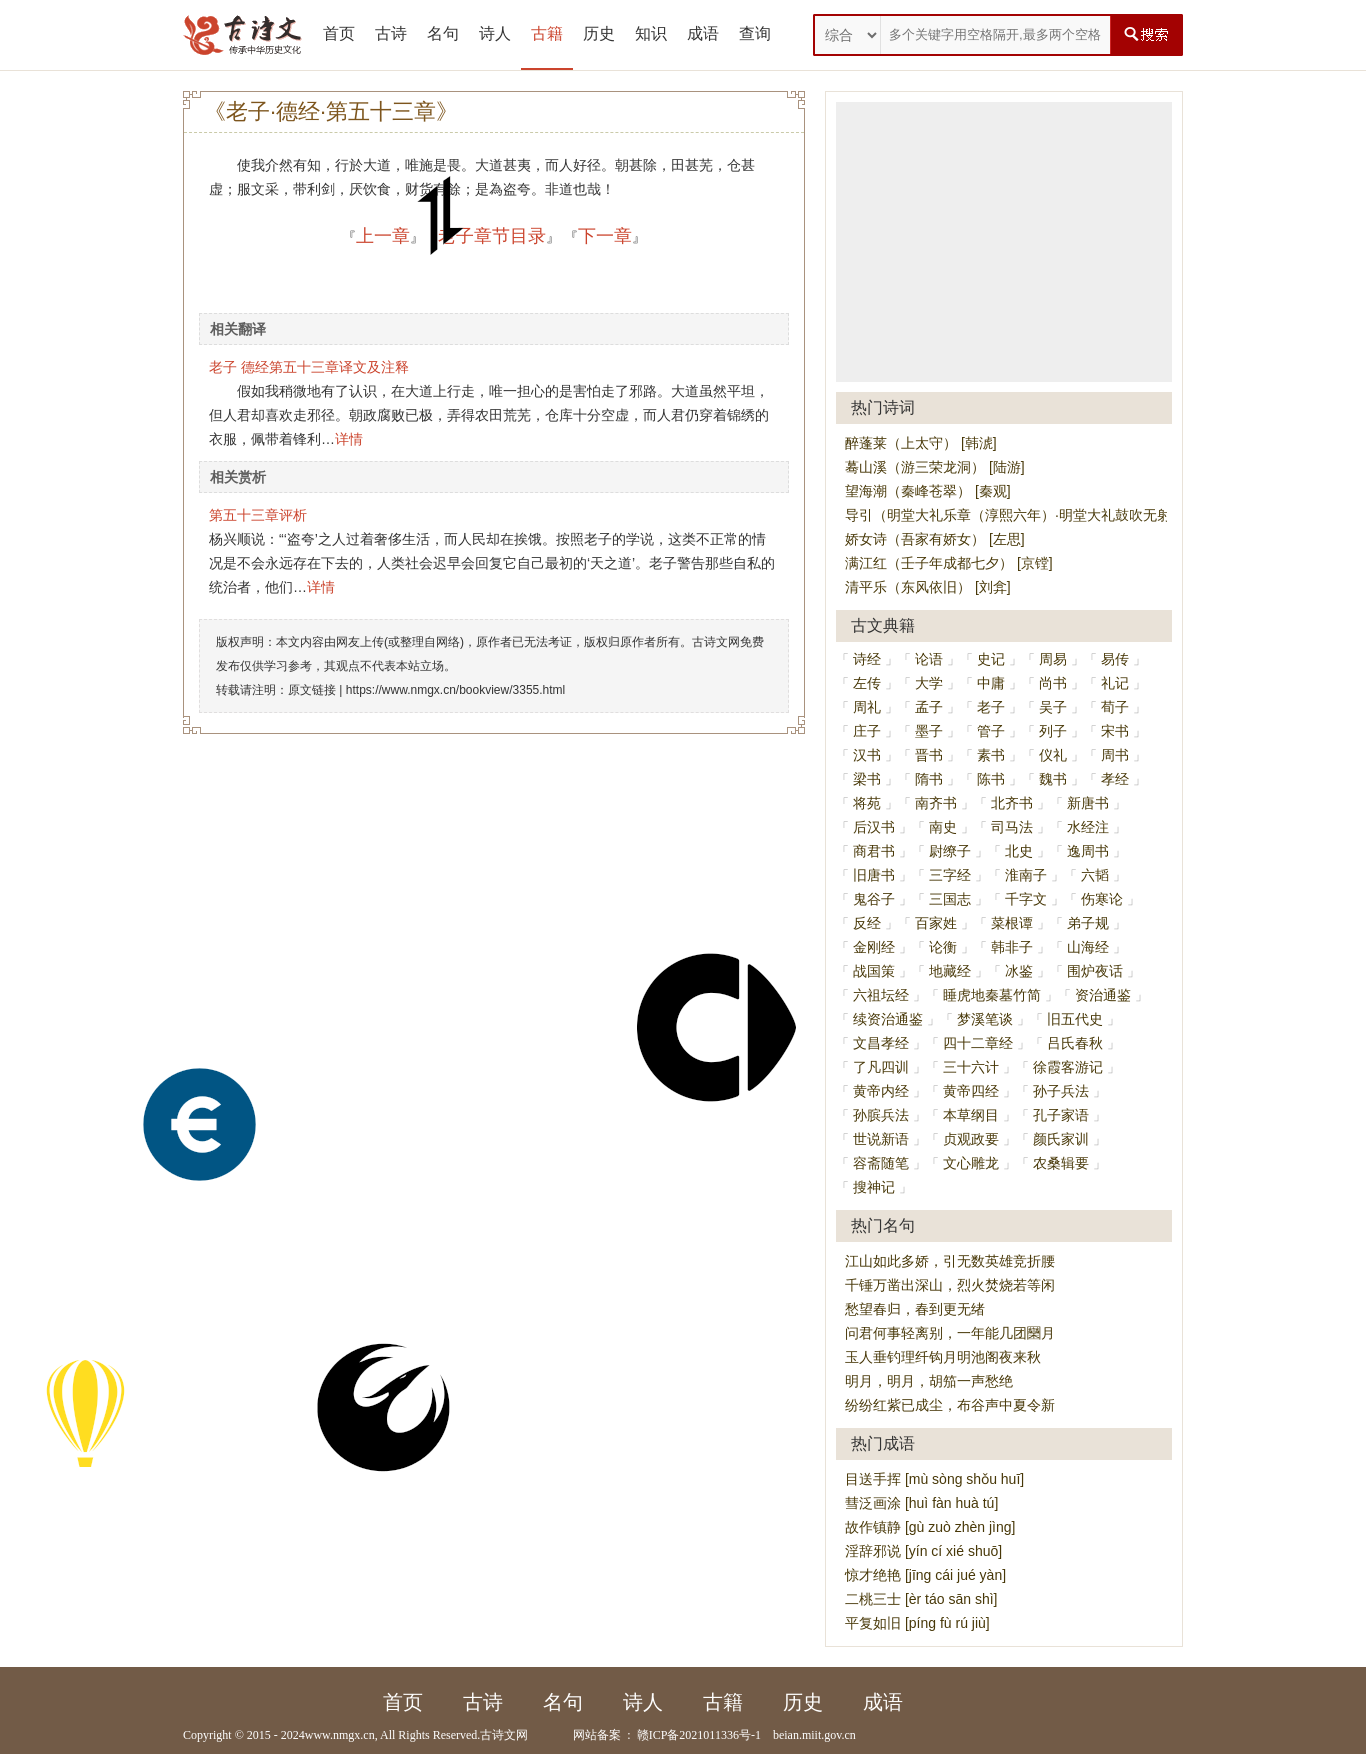 Image resolution: width=1366 pixels, height=1754 pixels. I want to click on smart brand logo, so click(716, 1027).